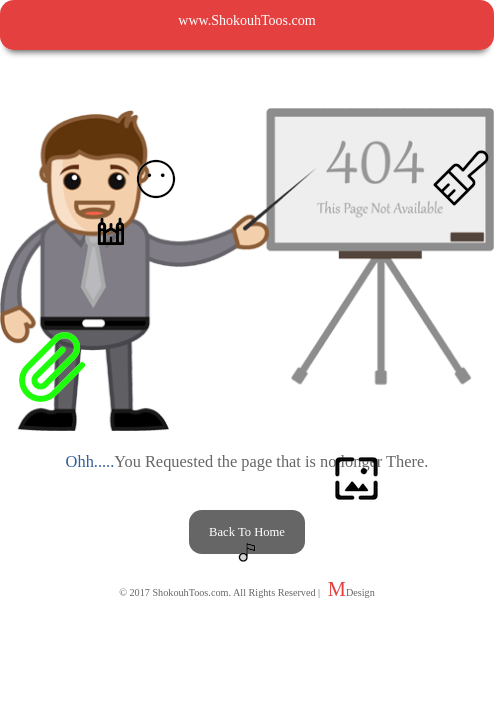 The height and width of the screenshot is (720, 494). I want to click on access painting or drawing tools, so click(462, 177).